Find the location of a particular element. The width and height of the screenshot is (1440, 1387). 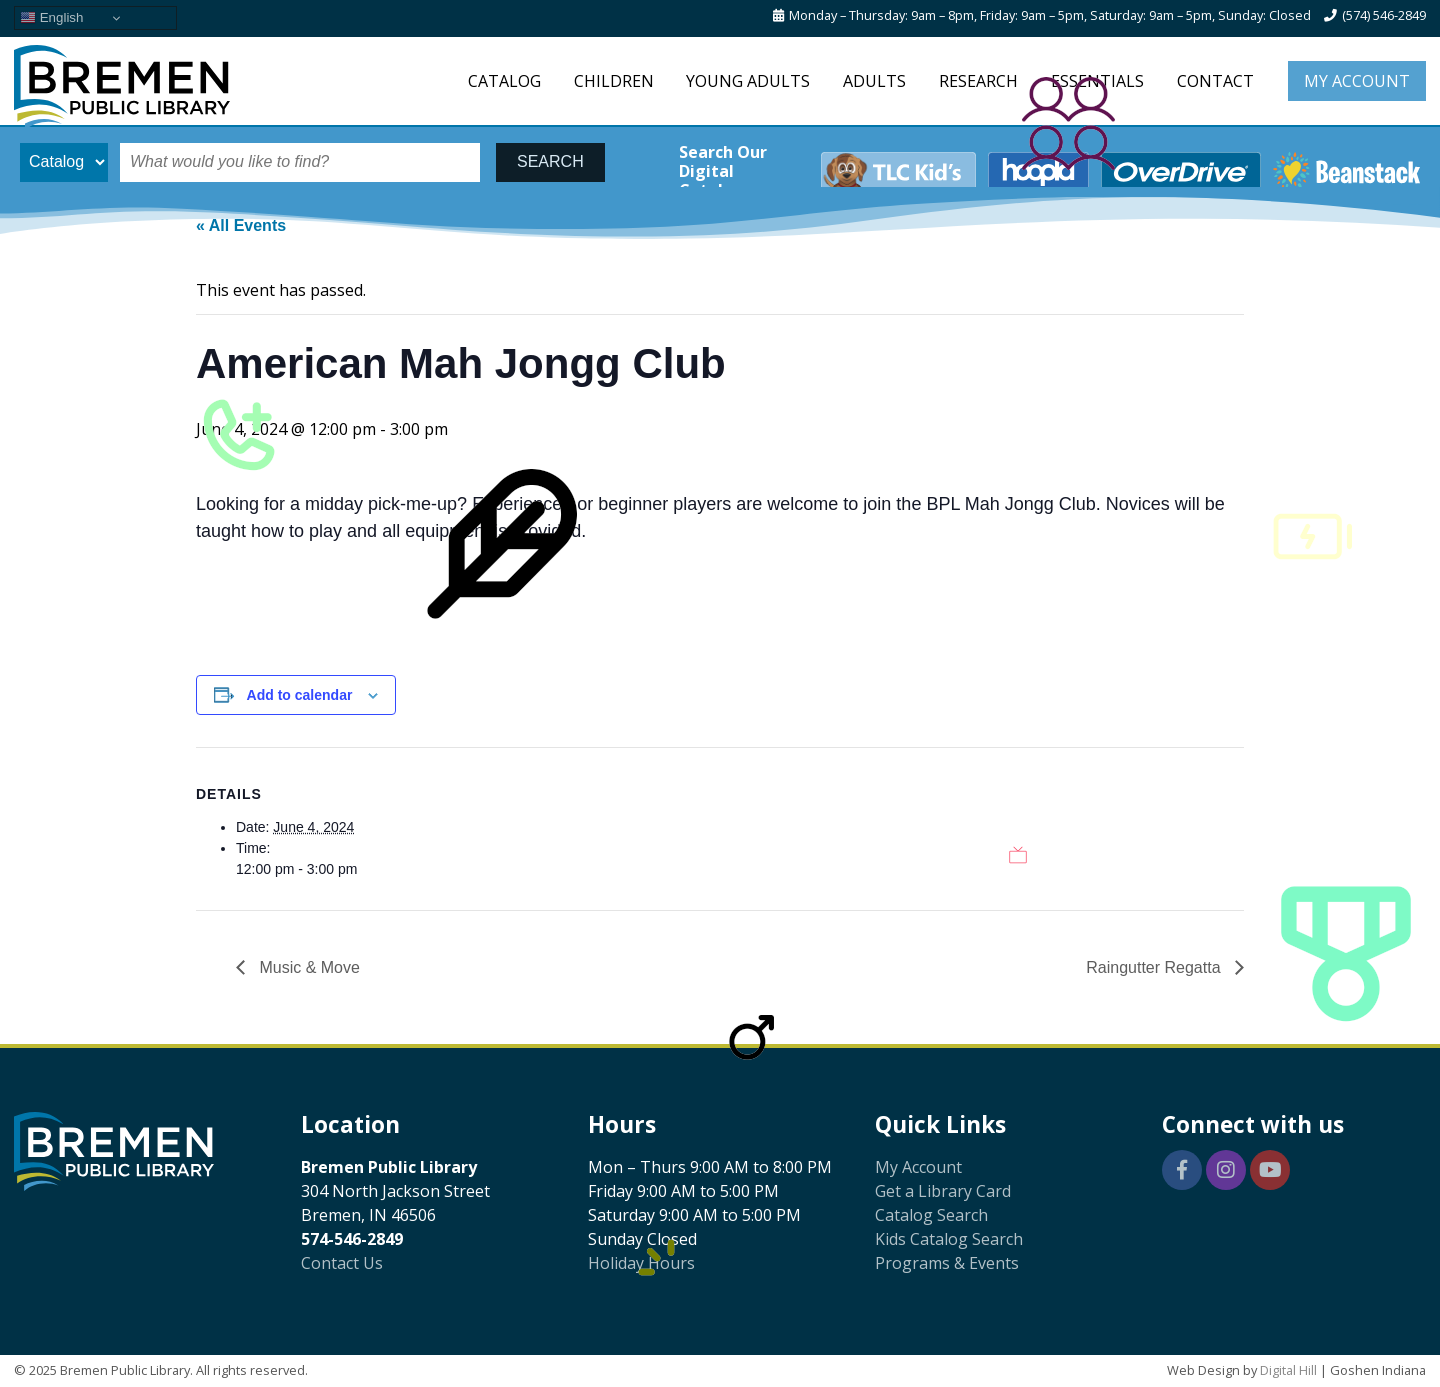

view achievements or awards is located at coordinates (1346, 946).